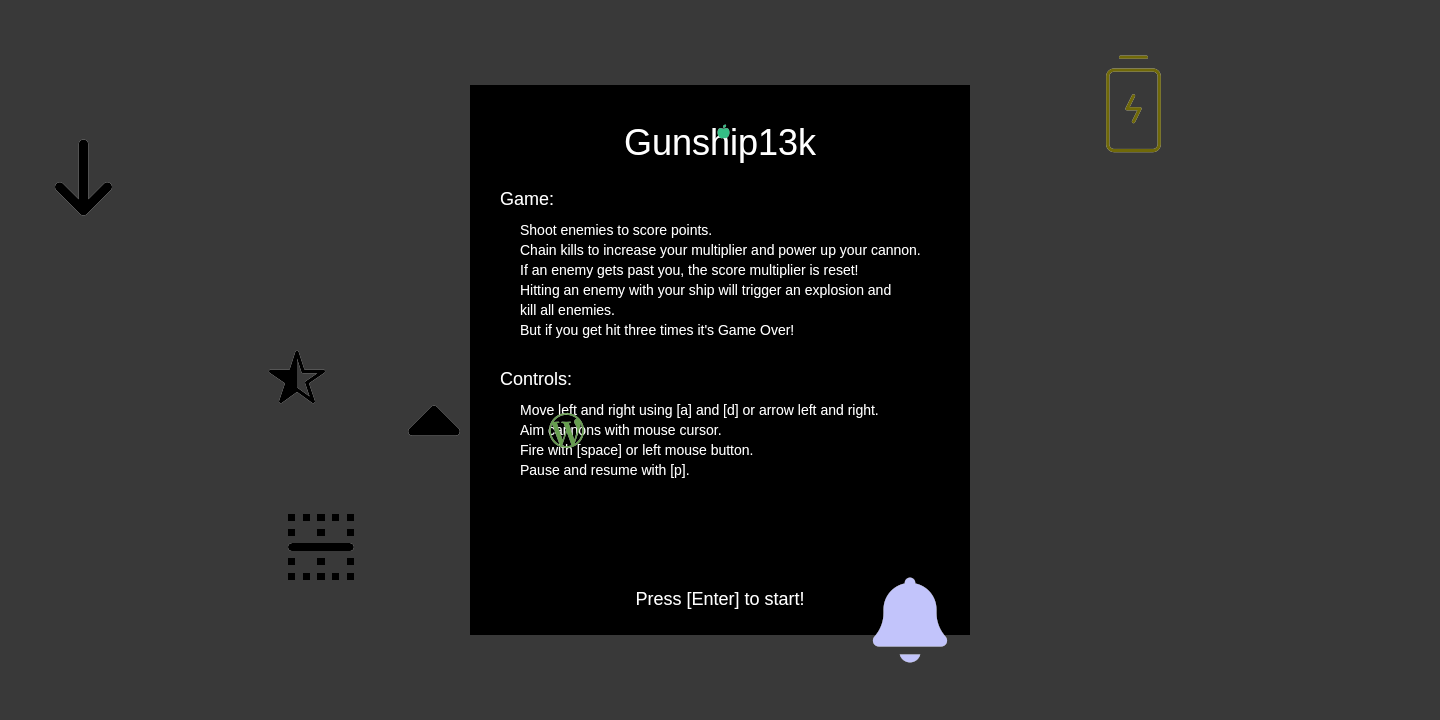 The height and width of the screenshot is (720, 1440). I want to click on sort items in ascending order, so click(434, 440).